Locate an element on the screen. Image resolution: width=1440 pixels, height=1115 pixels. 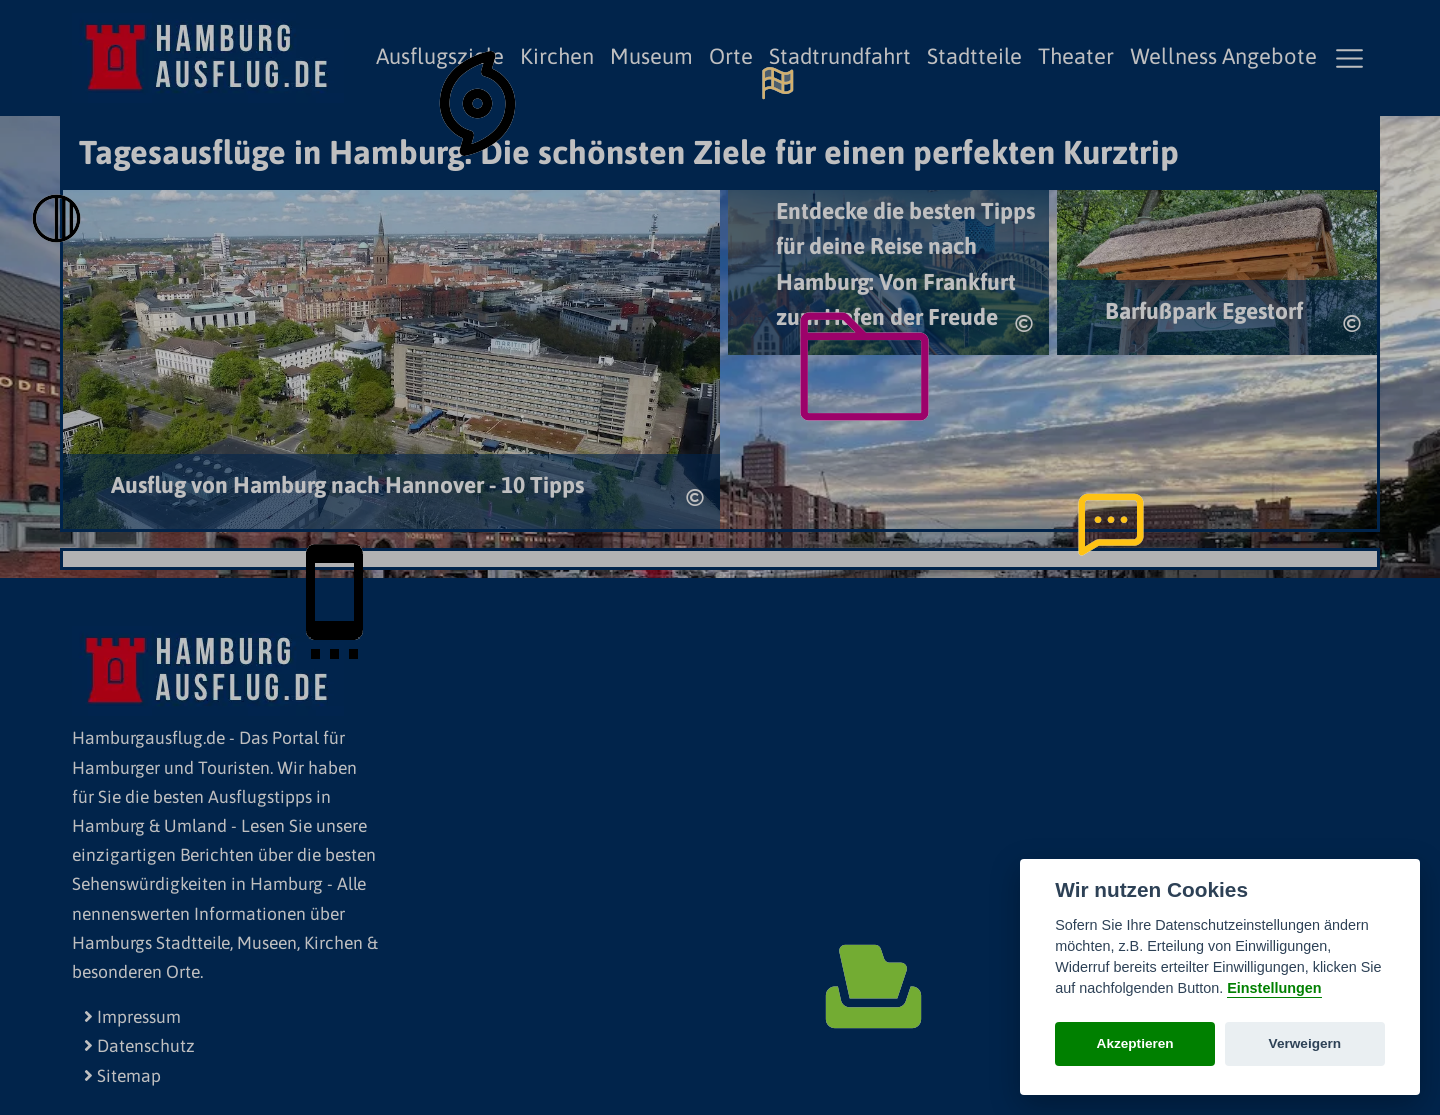
toggle between light and dark mode is located at coordinates (56, 218).